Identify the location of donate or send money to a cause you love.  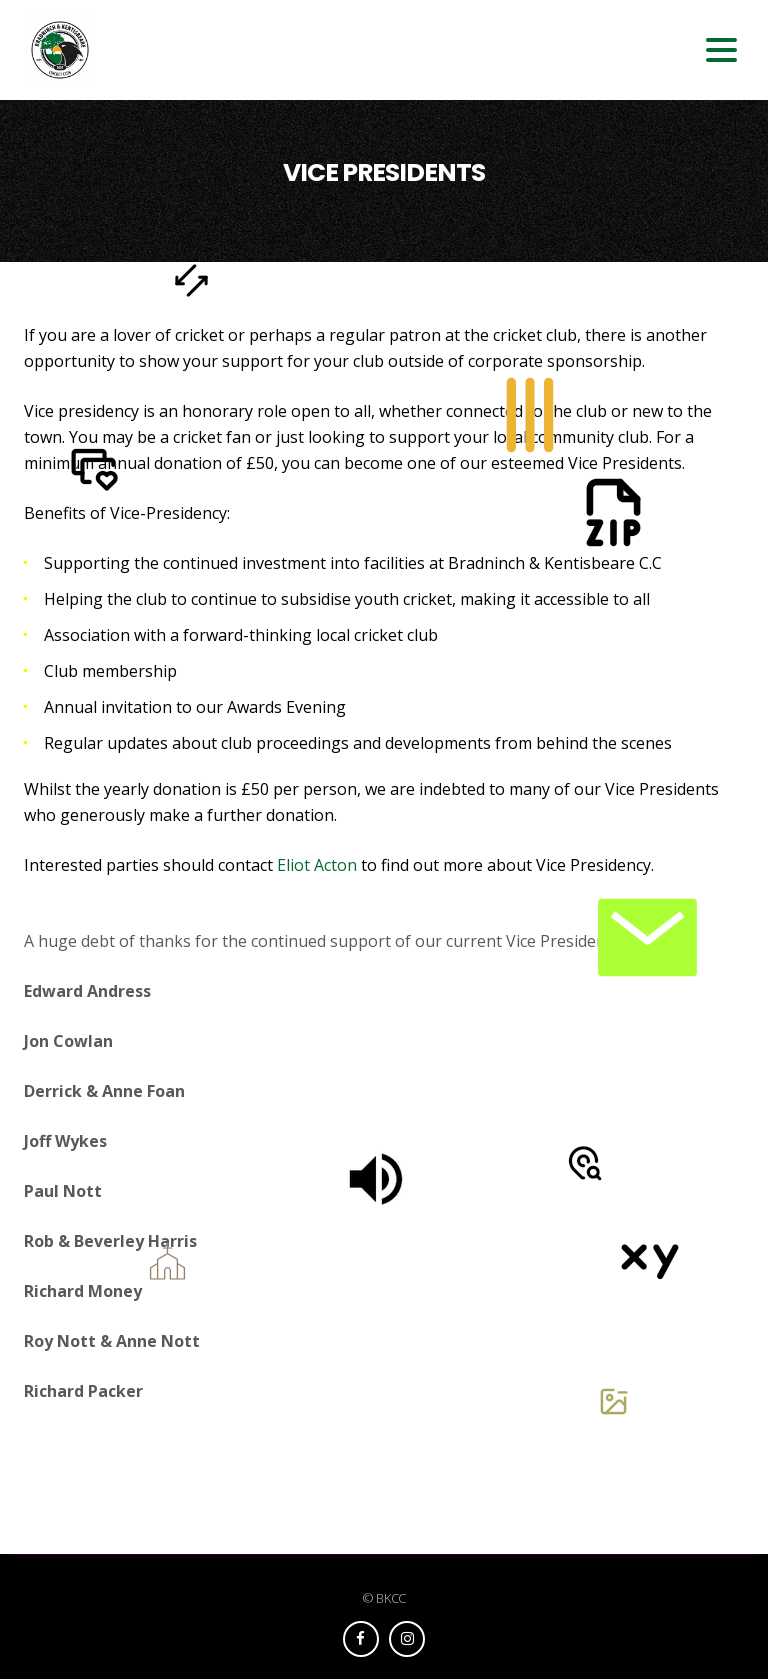
(93, 466).